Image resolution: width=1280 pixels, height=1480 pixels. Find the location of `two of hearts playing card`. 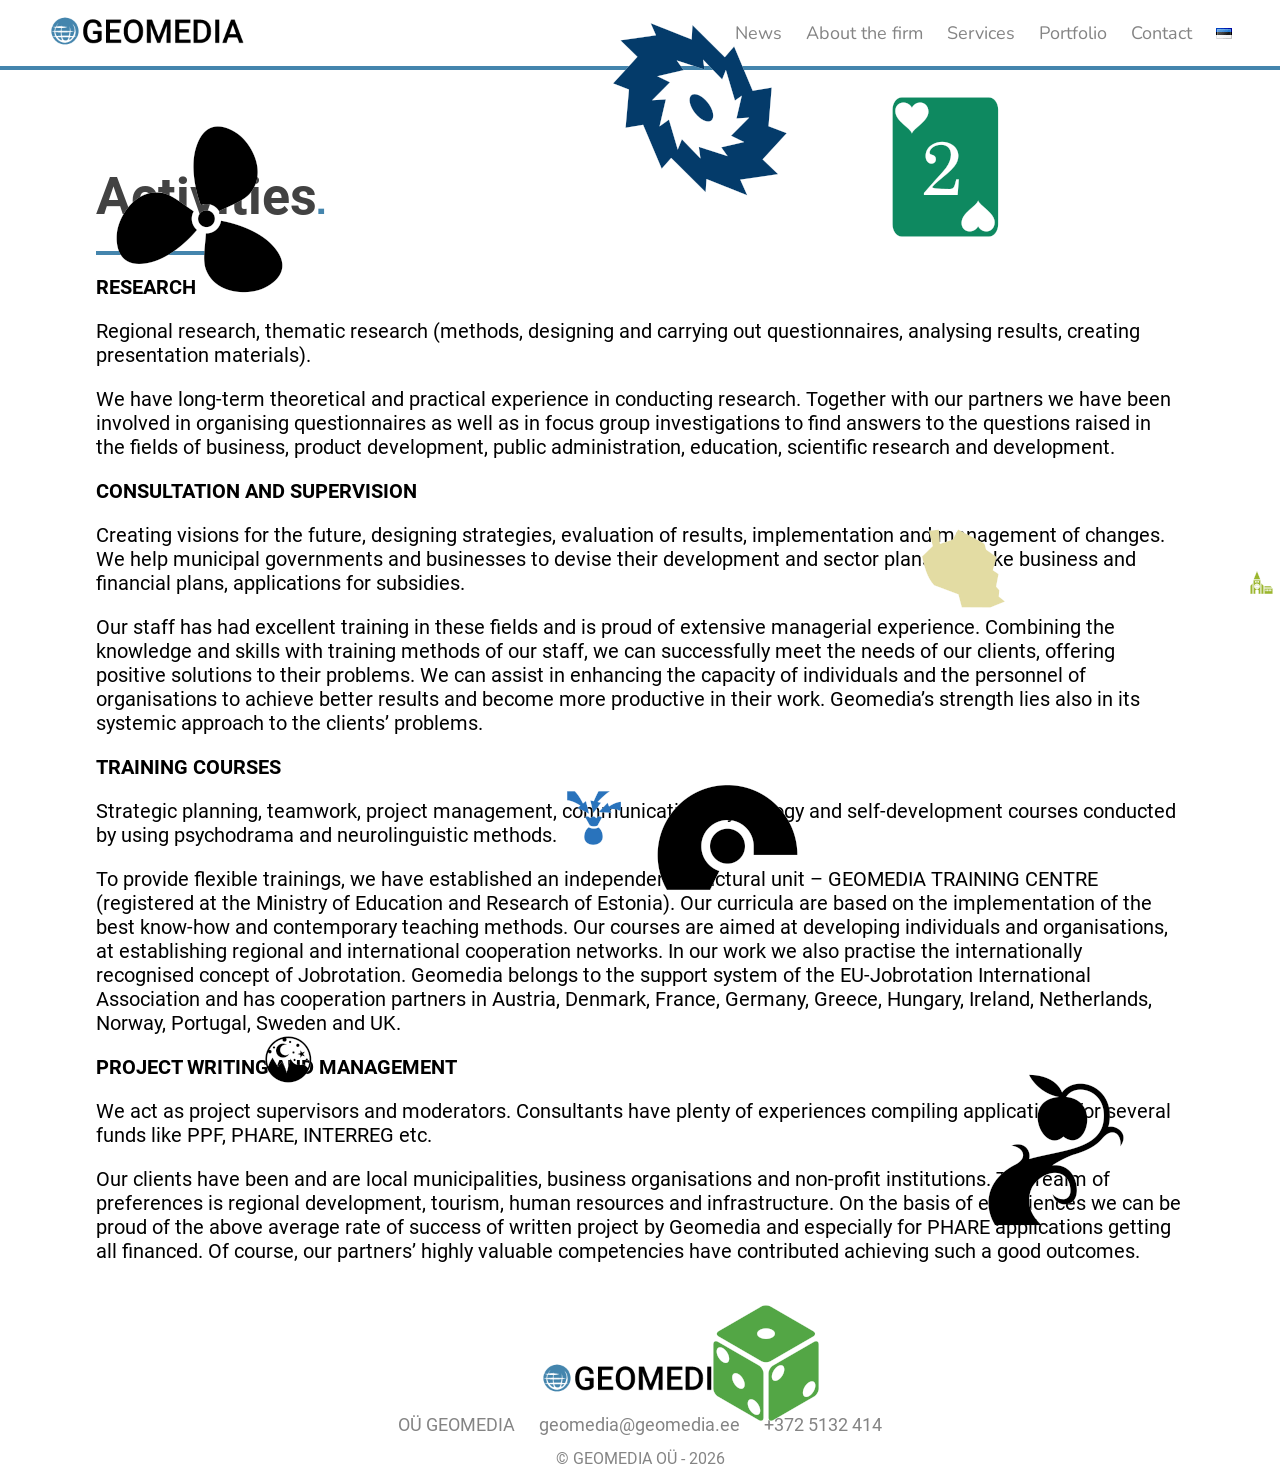

two of hearts playing card is located at coordinates (945, 167).